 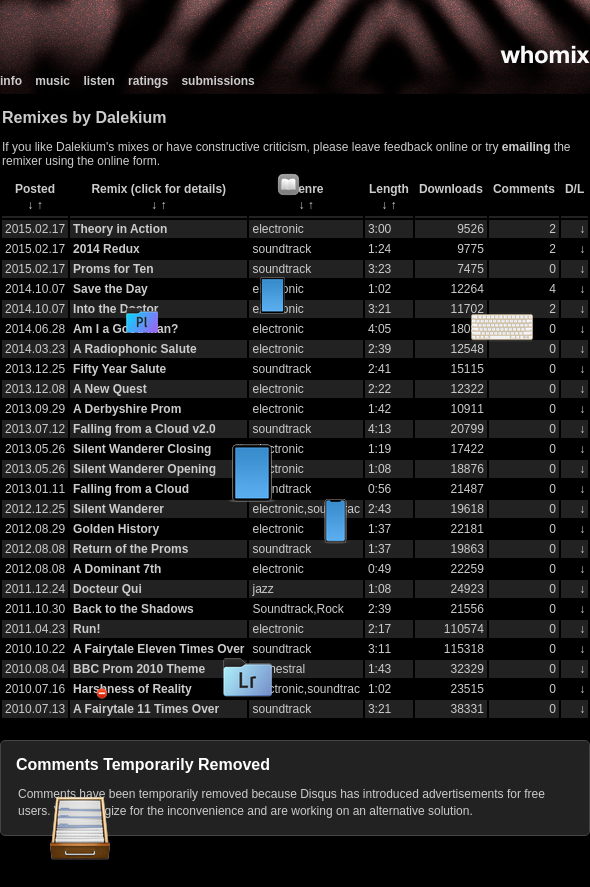 I want to click on open folder containing Adobe Prelude project files, so click(x=142, y=321).